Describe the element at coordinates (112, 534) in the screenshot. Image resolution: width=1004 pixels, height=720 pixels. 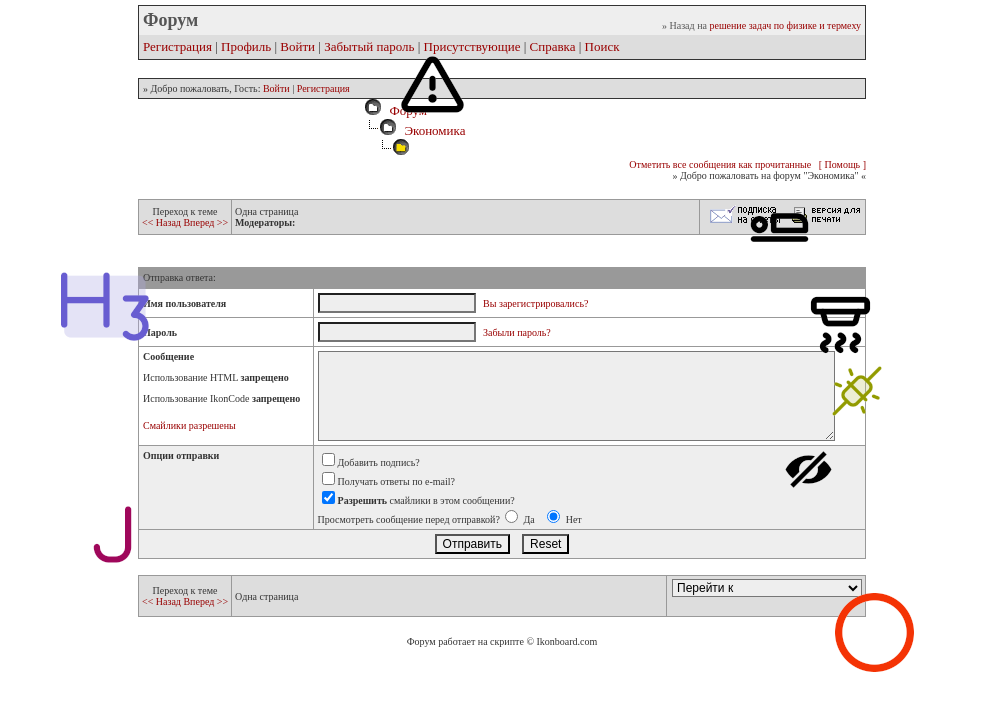
I see `represents the letter J in text formatting or typography` at that location.